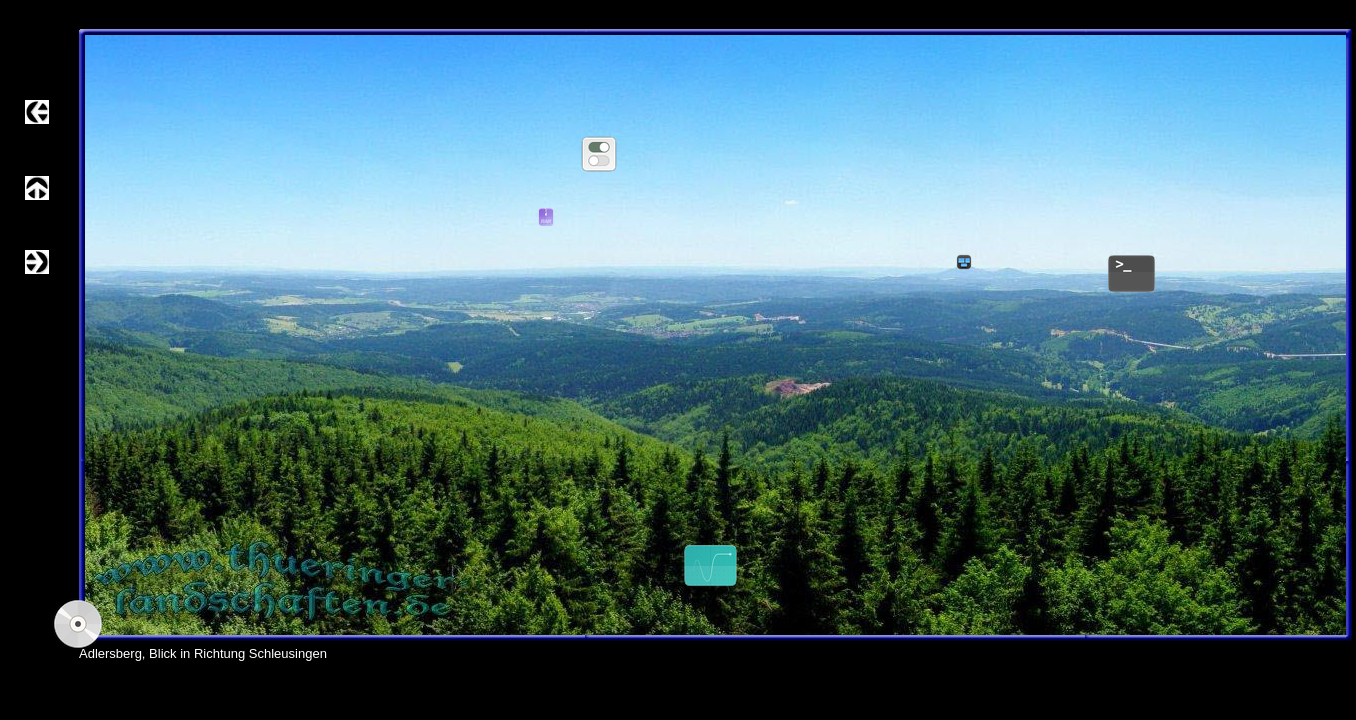 Image resolution: width=1356 pixels, height=720 pixels. Describe the element at coordinates (964, 262) in the screenshot. I see `open multitasking view` at that location.